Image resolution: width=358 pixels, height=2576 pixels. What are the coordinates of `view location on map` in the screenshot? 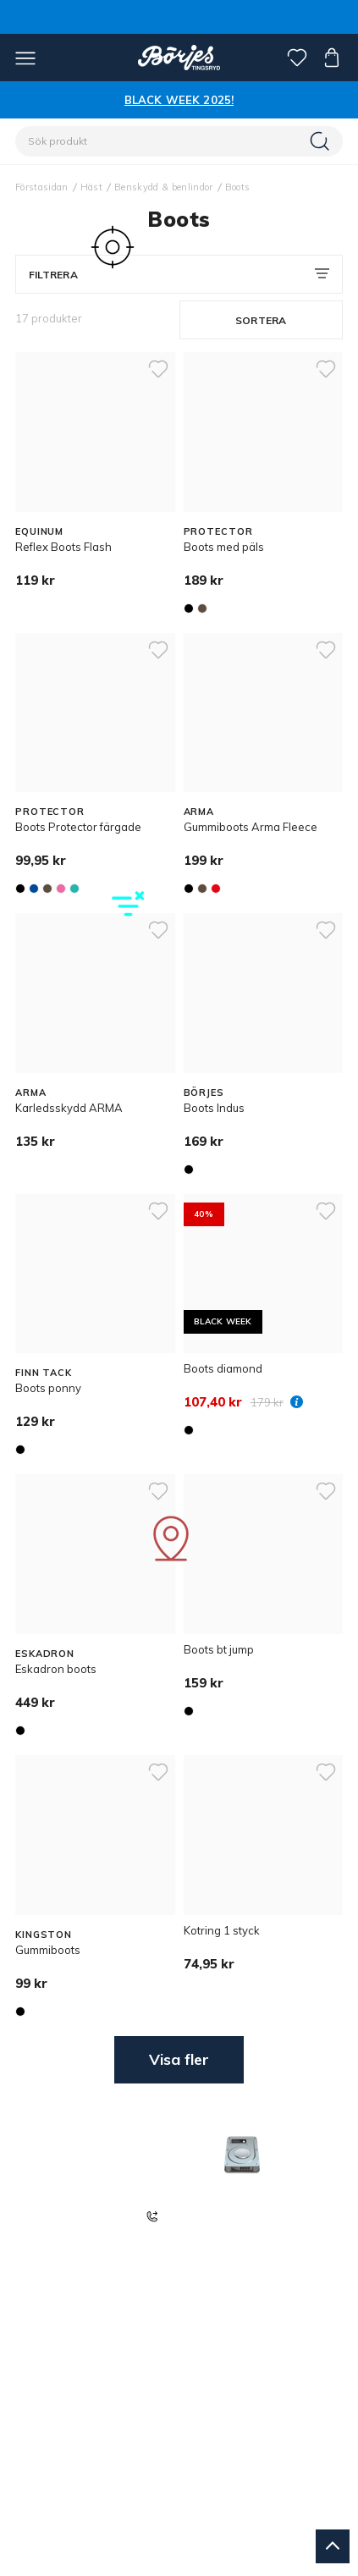 It's located at (171, 1538).